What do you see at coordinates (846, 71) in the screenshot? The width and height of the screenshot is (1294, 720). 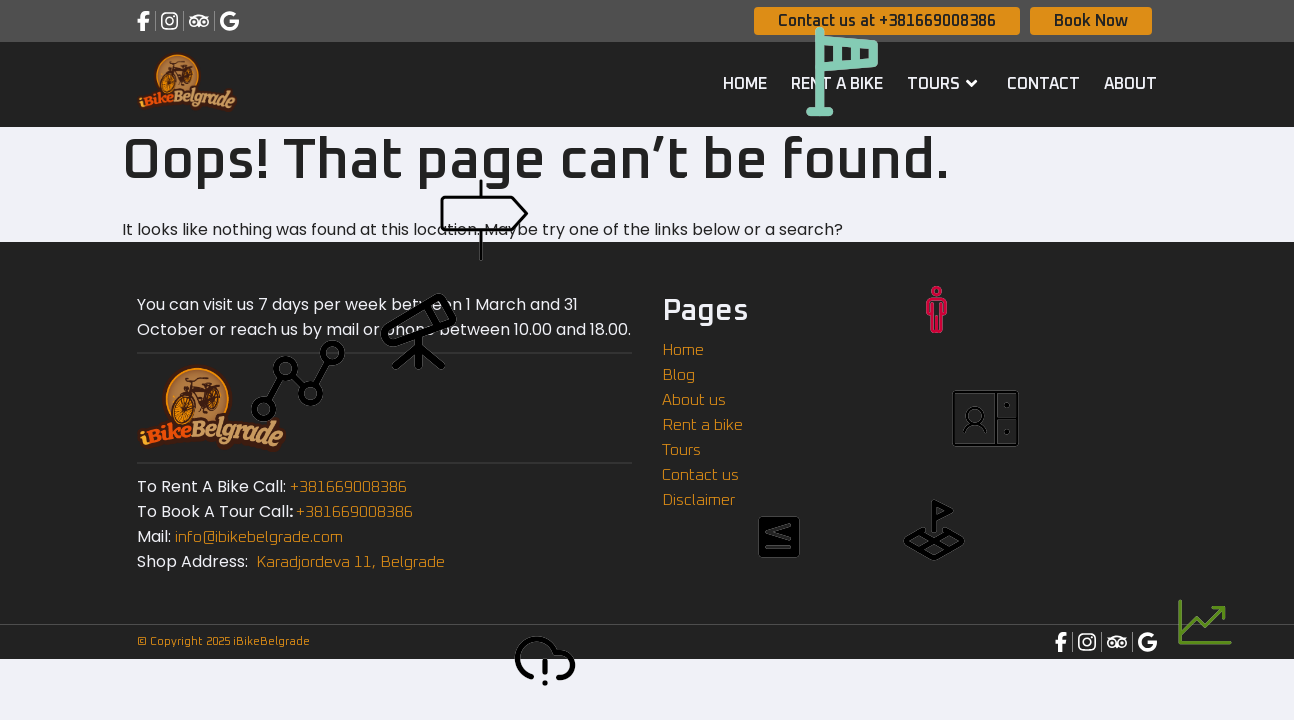 I see `view current wind conditions` at bounding box center [846, 71].